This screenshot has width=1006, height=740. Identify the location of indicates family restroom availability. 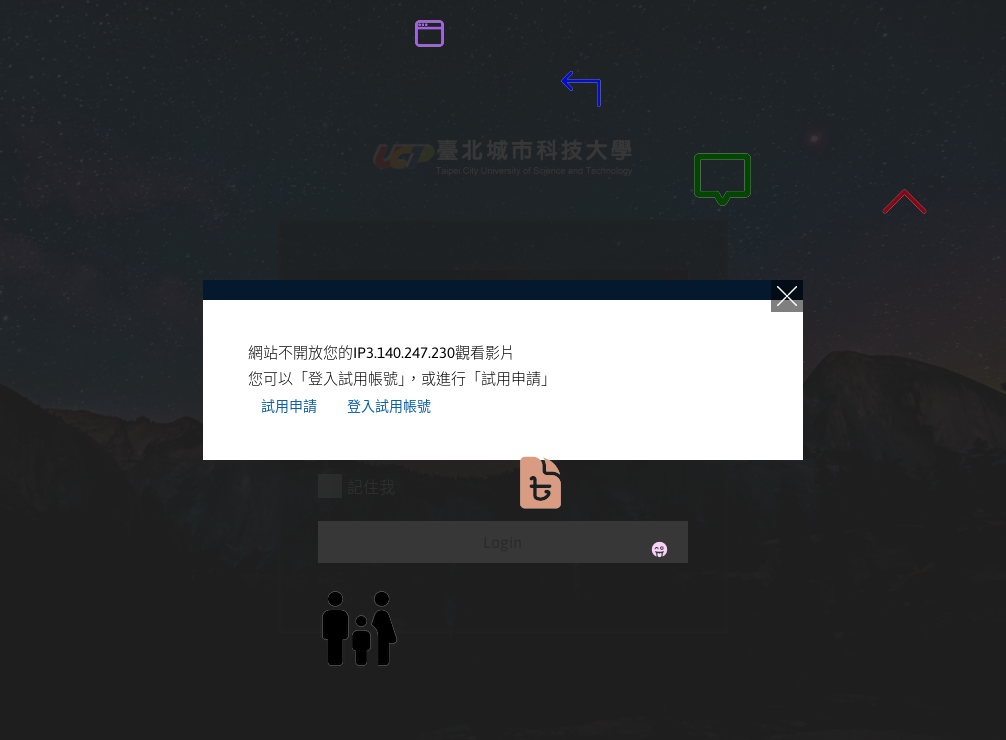
(359, 628).